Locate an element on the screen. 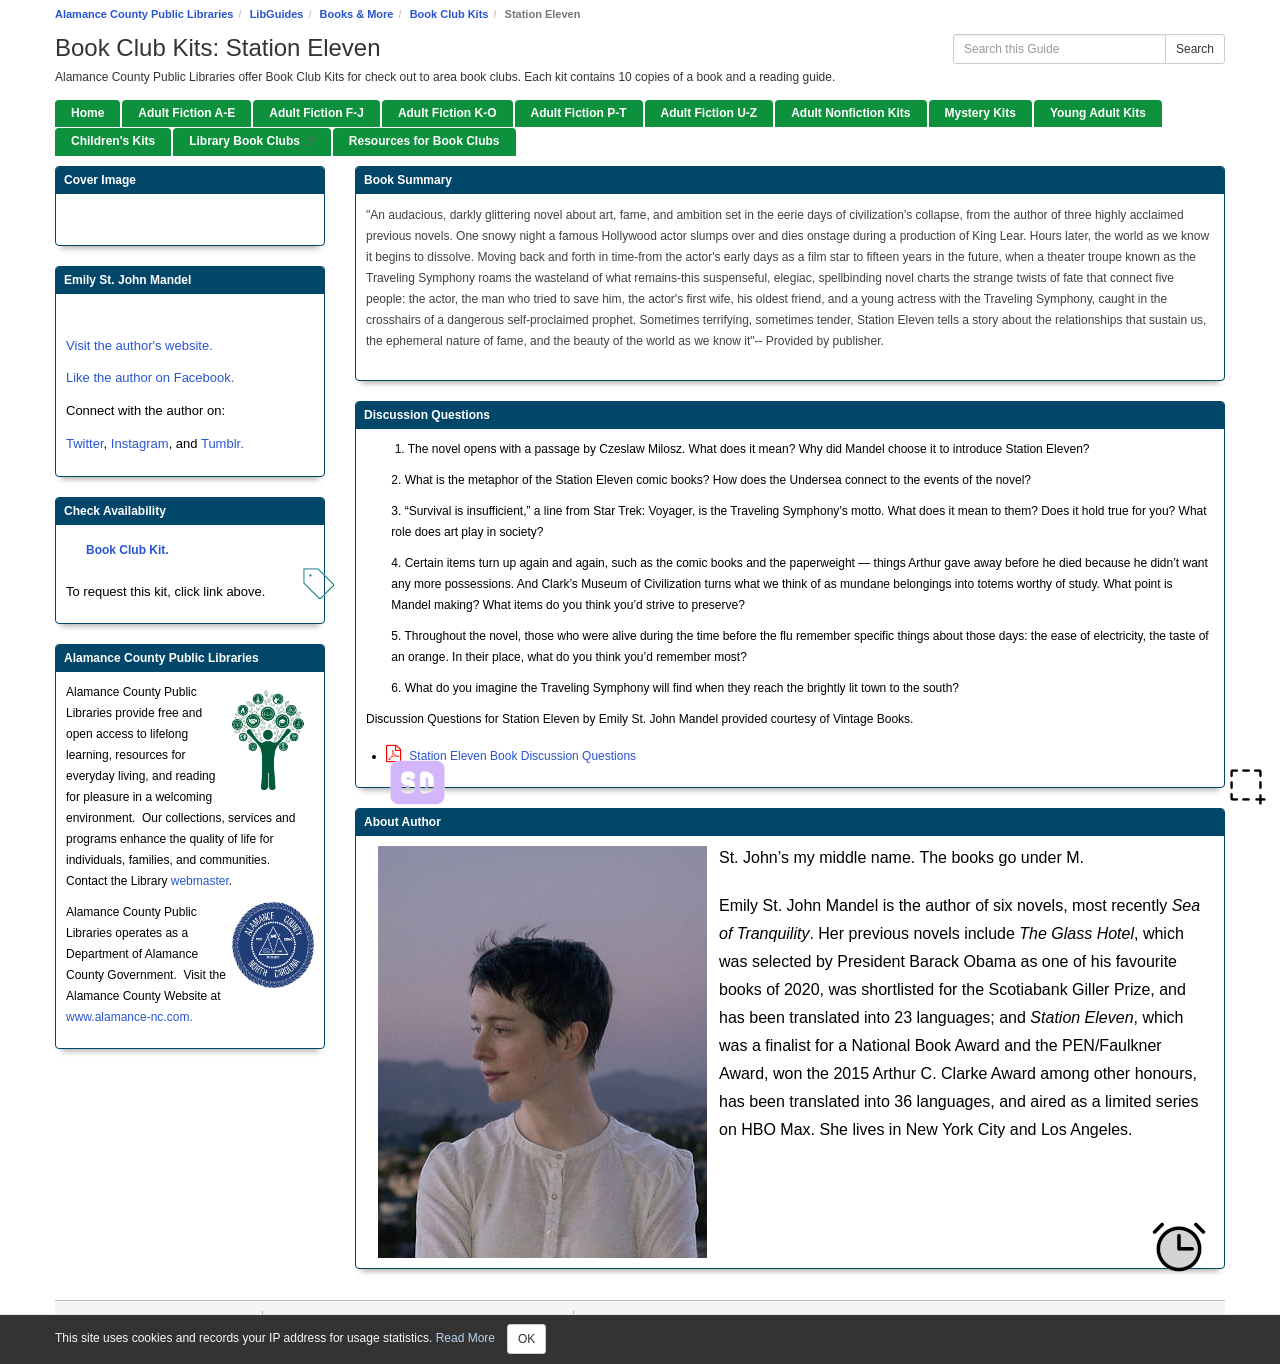 Image resolution: width=1280 pixels, height=1364 pixels. indicates standard definition video quality is located at coordinates (417, 782).